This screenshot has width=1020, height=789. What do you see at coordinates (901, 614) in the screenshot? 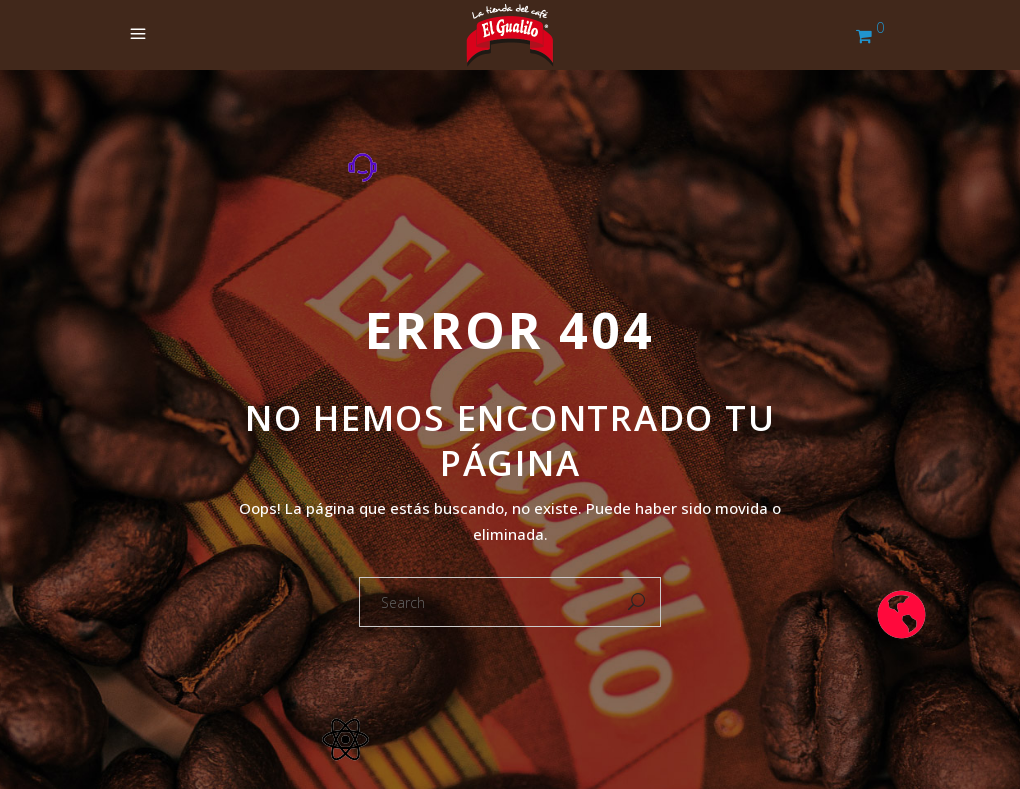
I see `view global or worldwide settings` at bounding box center [901, 614].